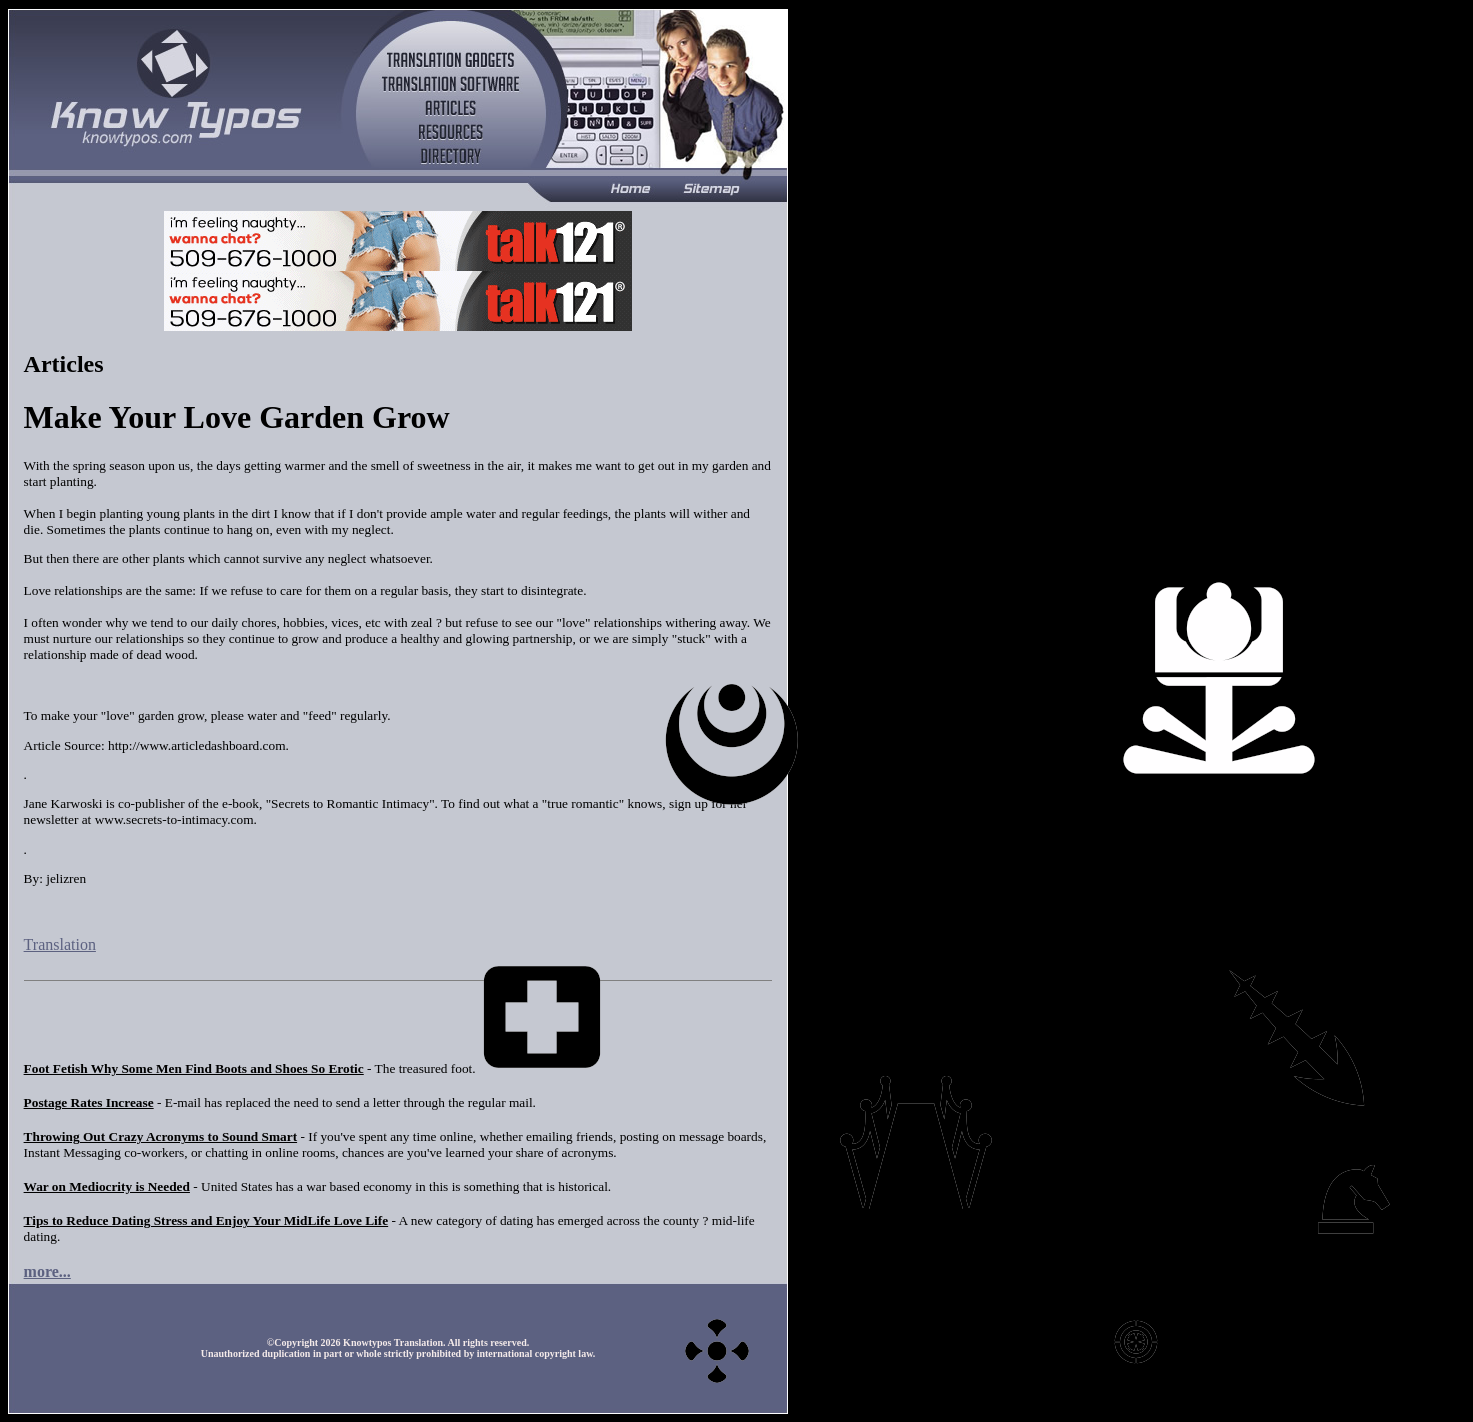  I want to click on indicates VIP or premium access area, so click(916, 1141).